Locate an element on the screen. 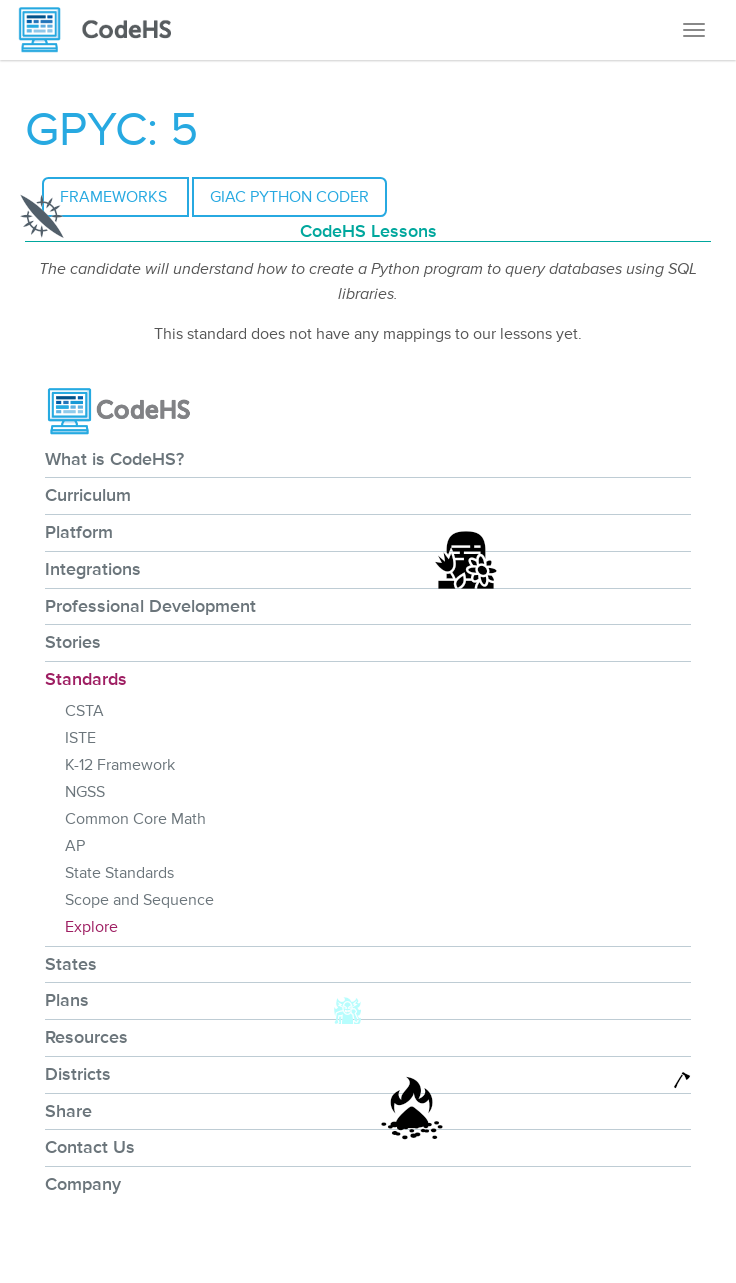  indicates time pressure or countdown in gameplay is located at coordinates (41, 216).